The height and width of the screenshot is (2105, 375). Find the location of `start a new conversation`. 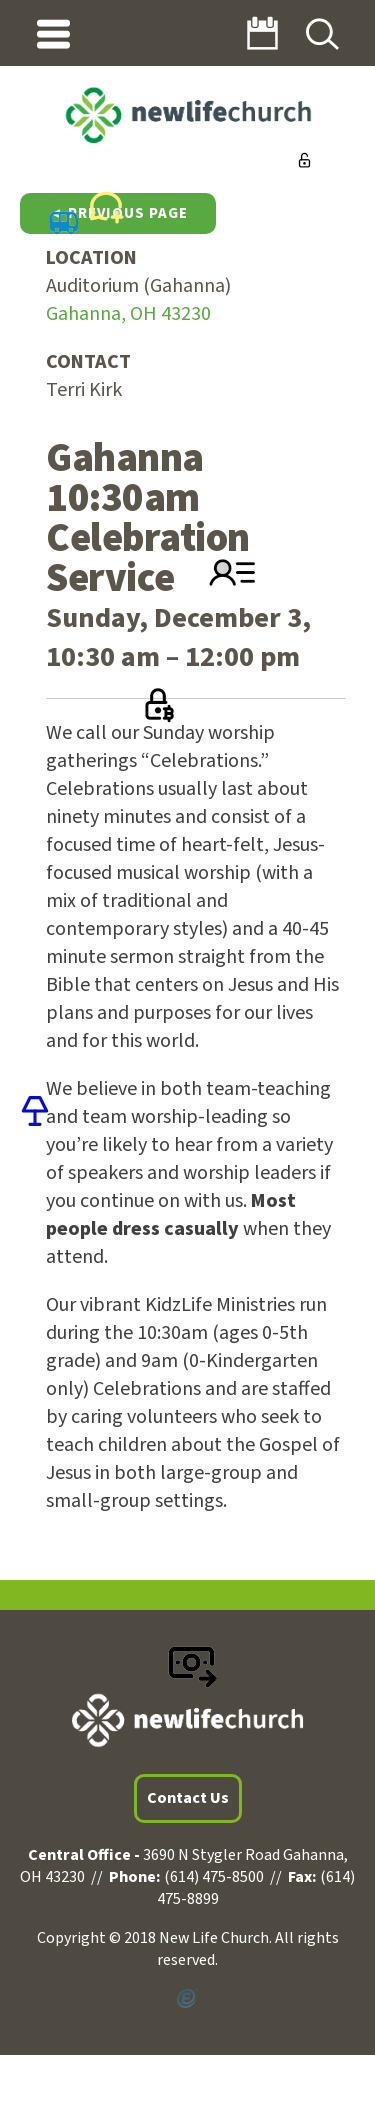

start a new conversation is located at coordinates (106, 206).